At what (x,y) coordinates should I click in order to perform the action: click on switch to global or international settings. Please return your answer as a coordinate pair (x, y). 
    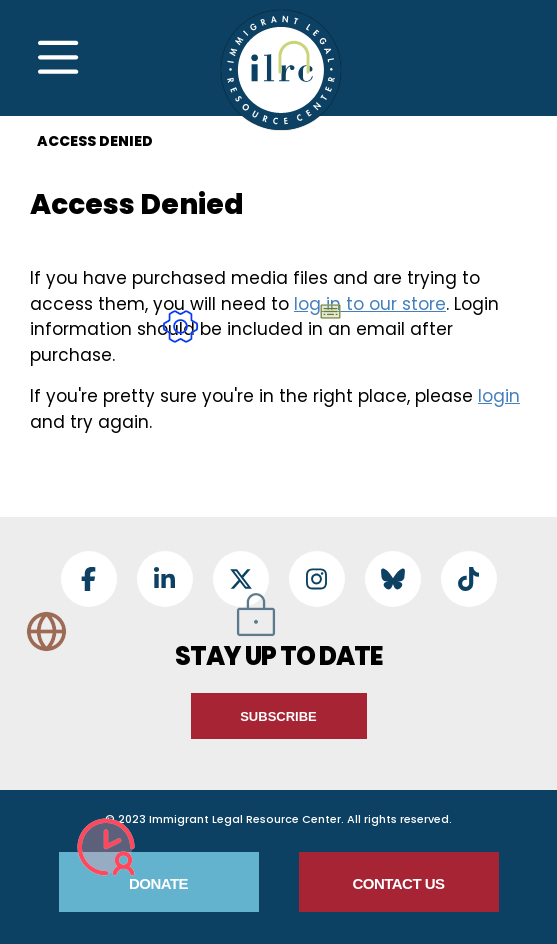
    Looking at the image, I should click on (46, 631).